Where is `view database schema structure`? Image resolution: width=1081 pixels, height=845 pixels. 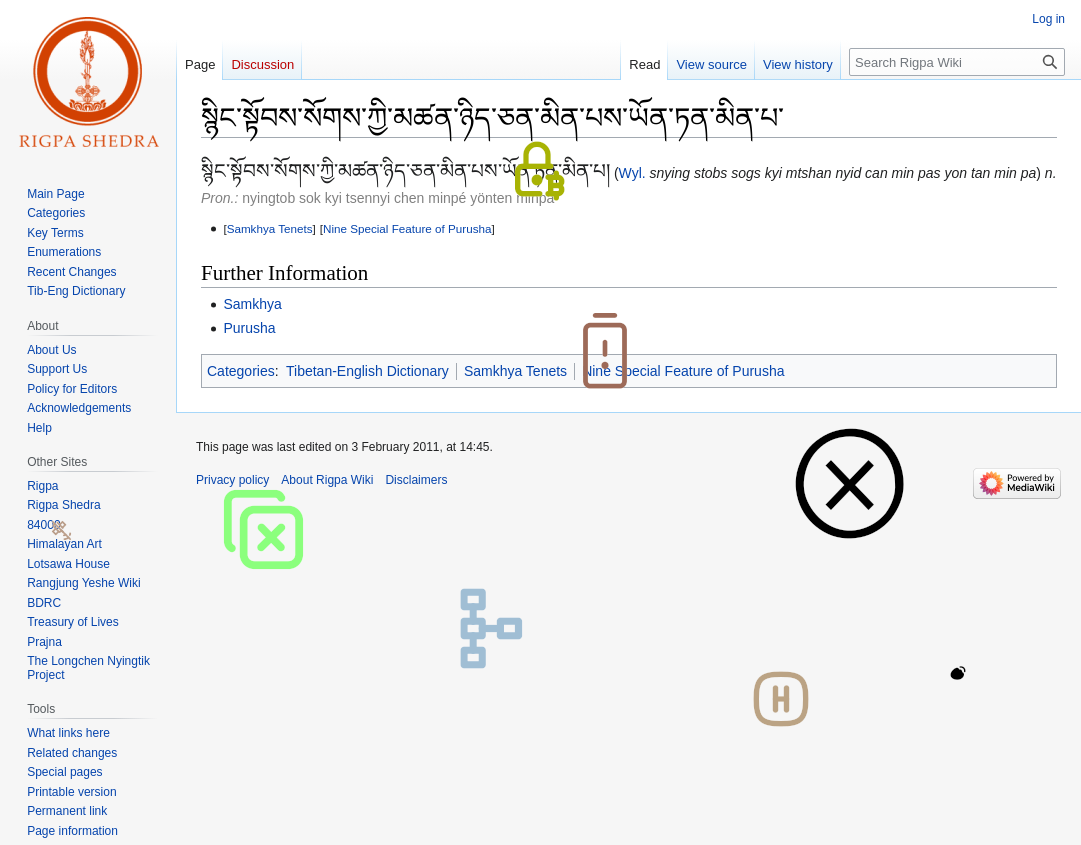
view database schema structure is located at coordinates (489, 628).